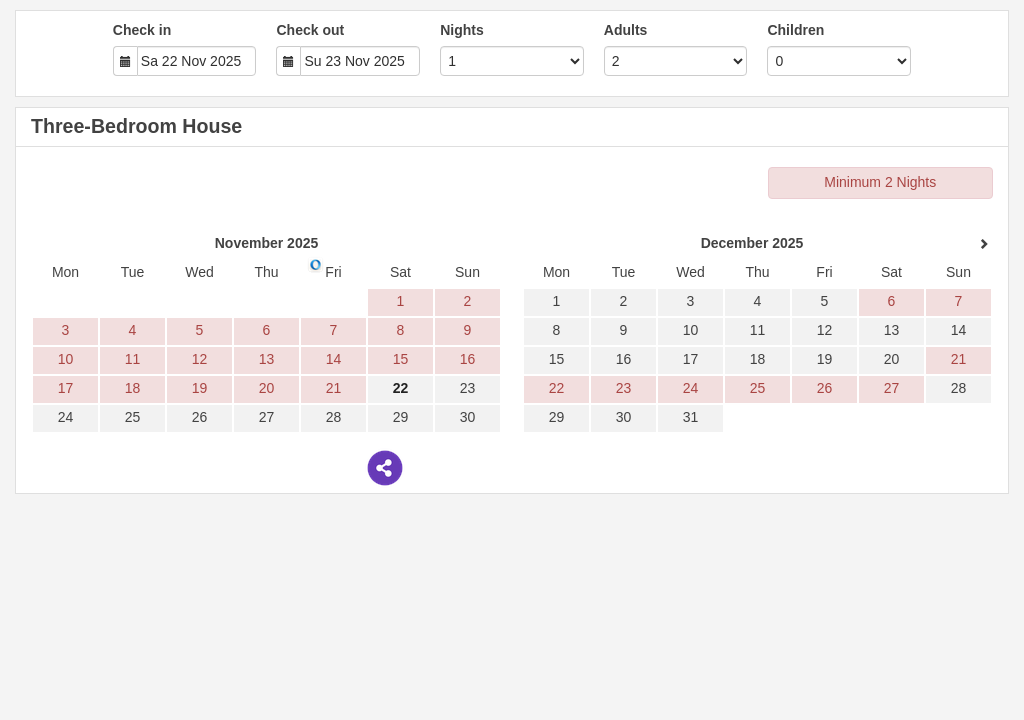 The image size is (1024, 720). I want to click on open opera beta browser, so click(315, 264).